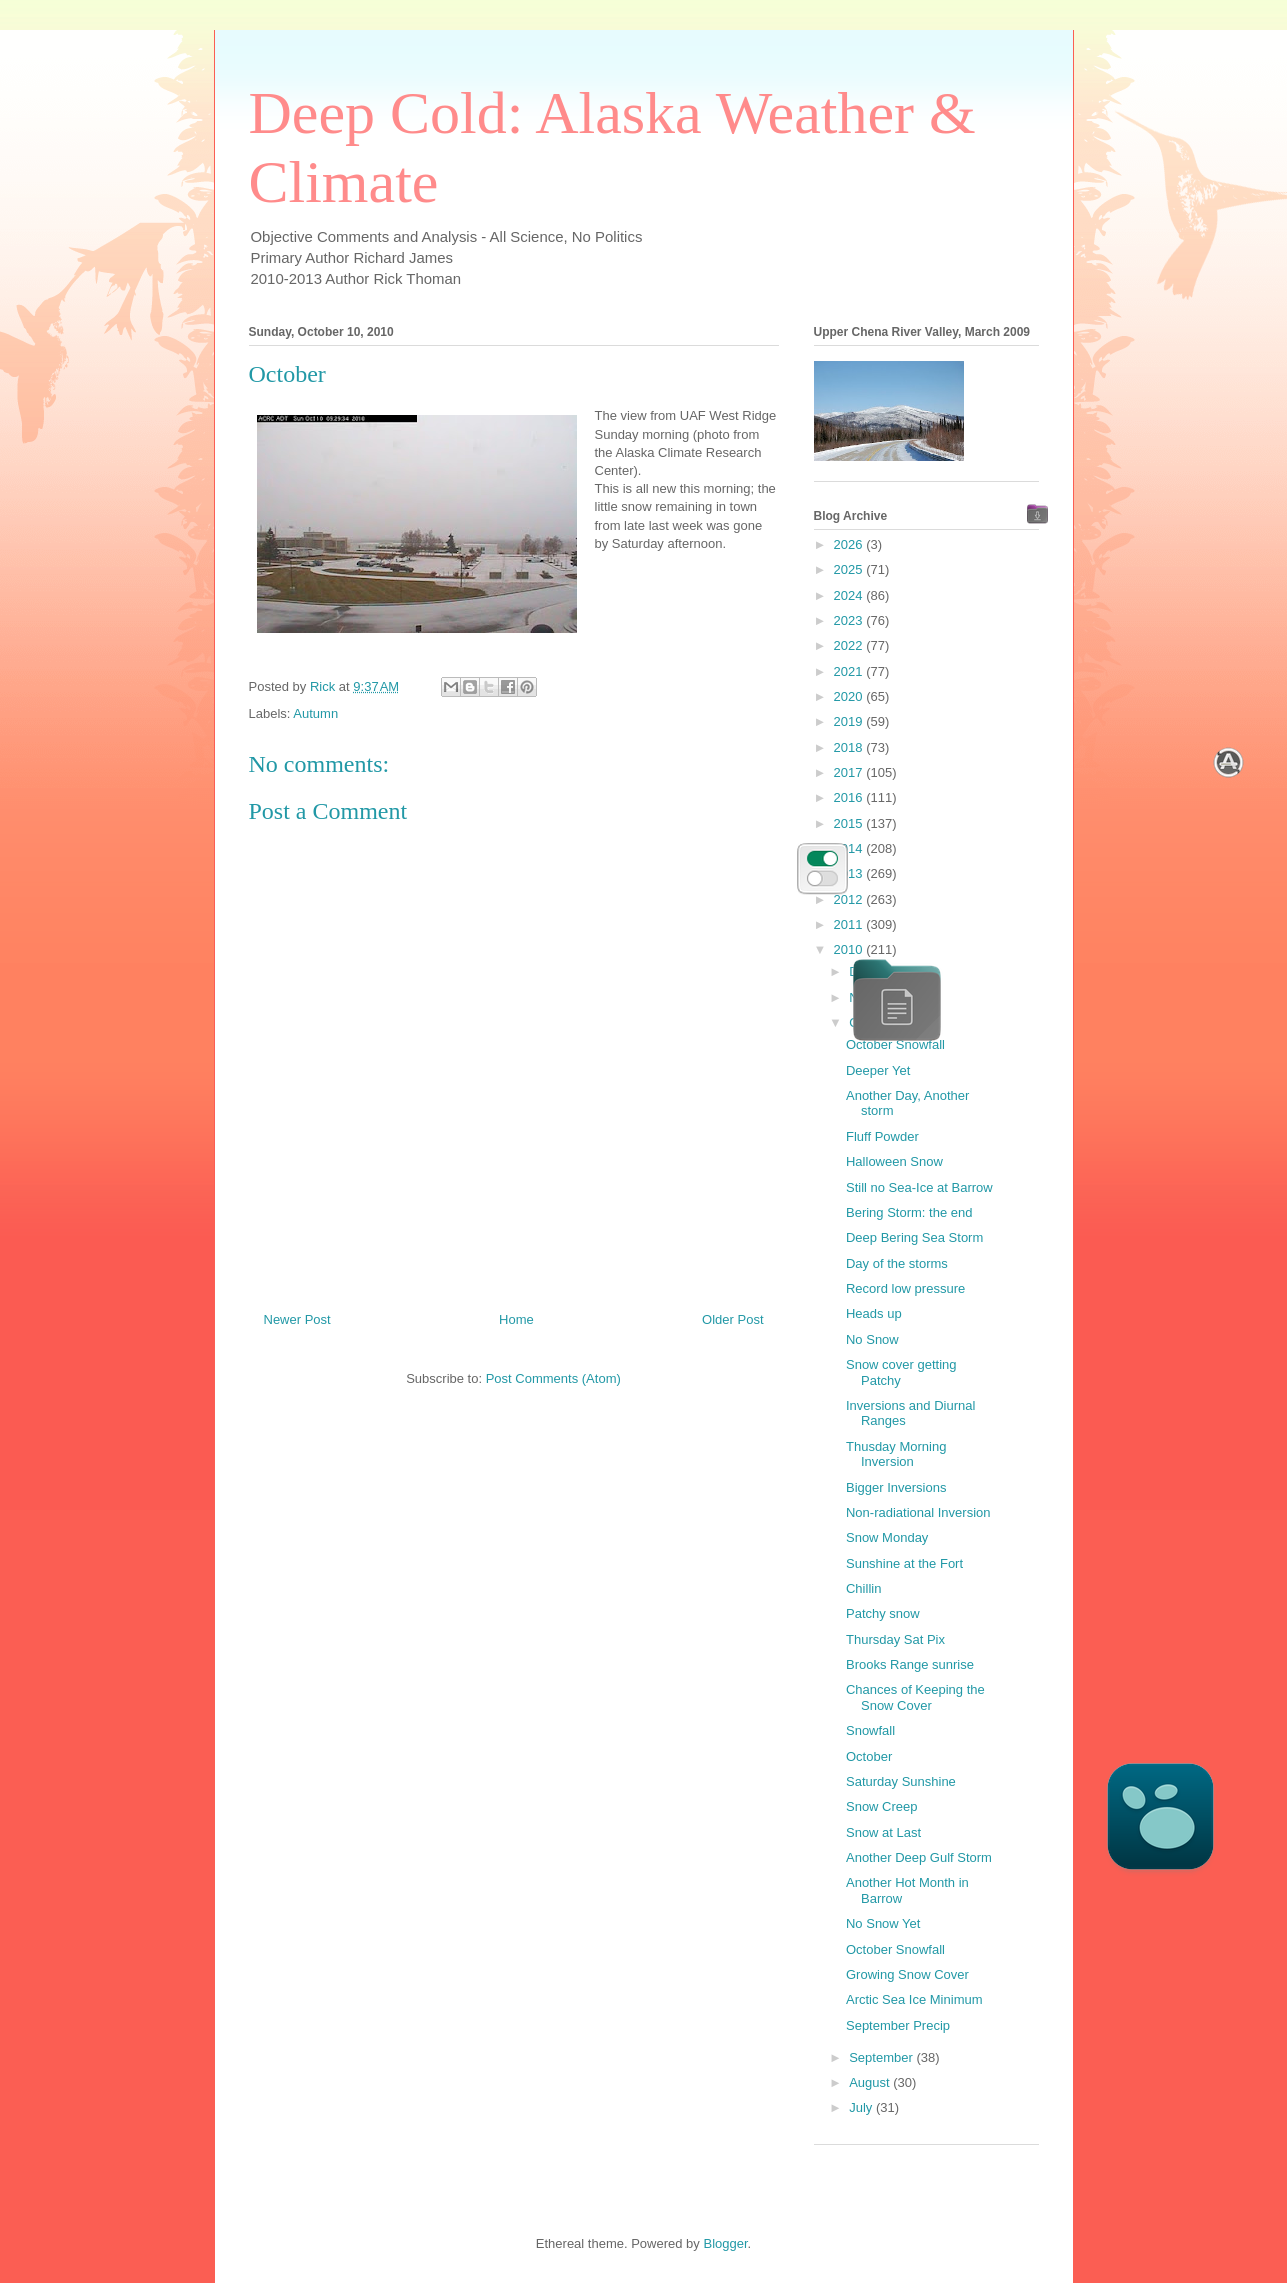 This screenshot has height=2283, width=1287. I want to click on open logseq app, so click(1160, 1816).